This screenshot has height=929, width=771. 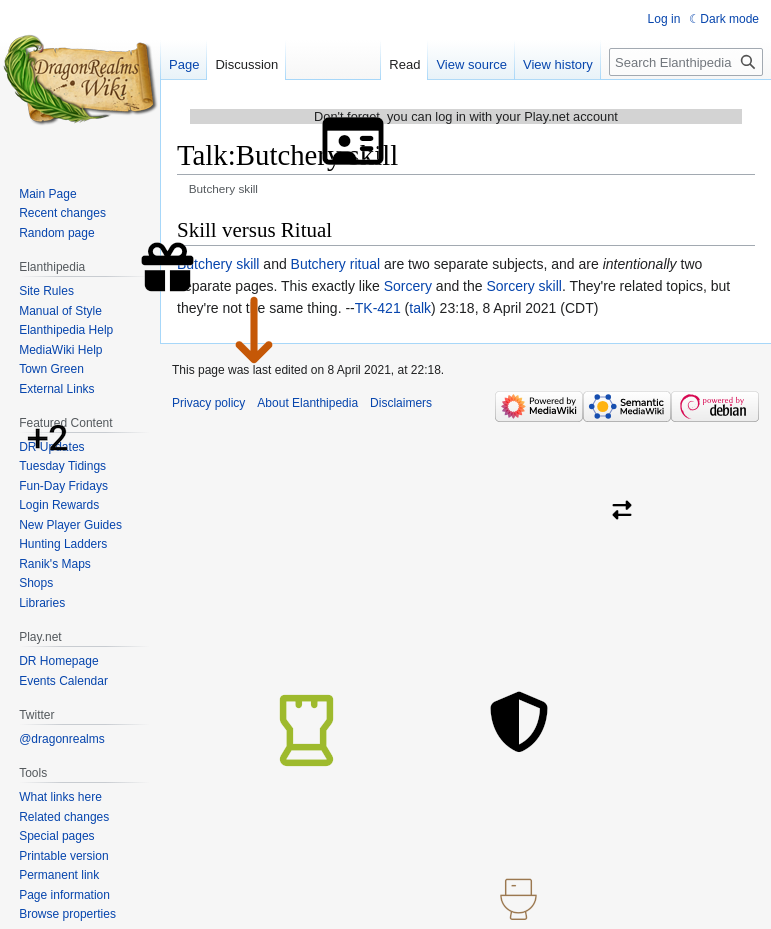 What do you see at coordinates (167, 268) in the screenshot?
I see `view or redeem a gift` at bounding box center [167, 268].